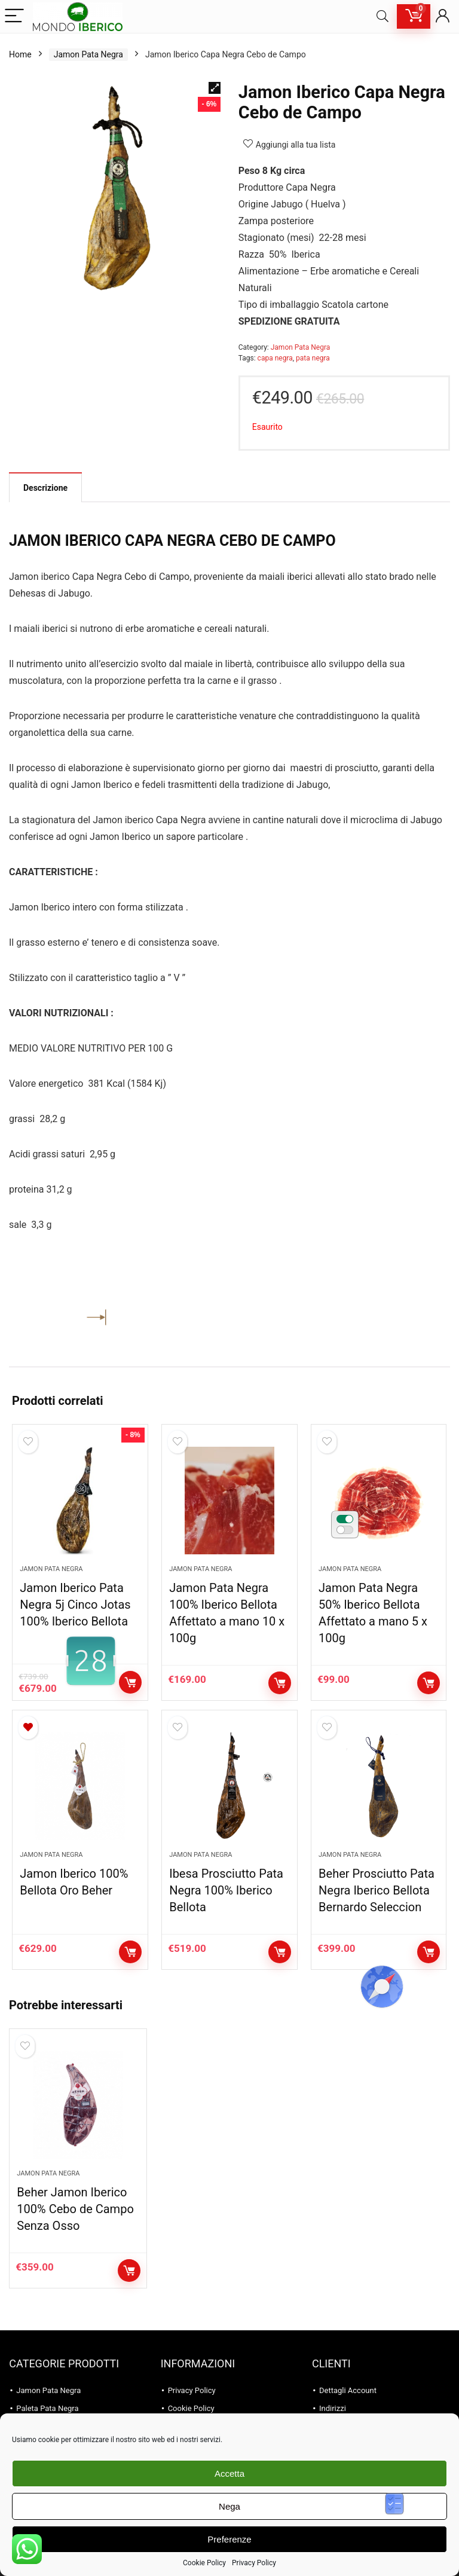 The width and height of the screenshot is (459, 2576). What do you see at coordinates (345, 1524) in the screenshot?
I see `open system settings or preferences` at bounding box center [345, 1524].